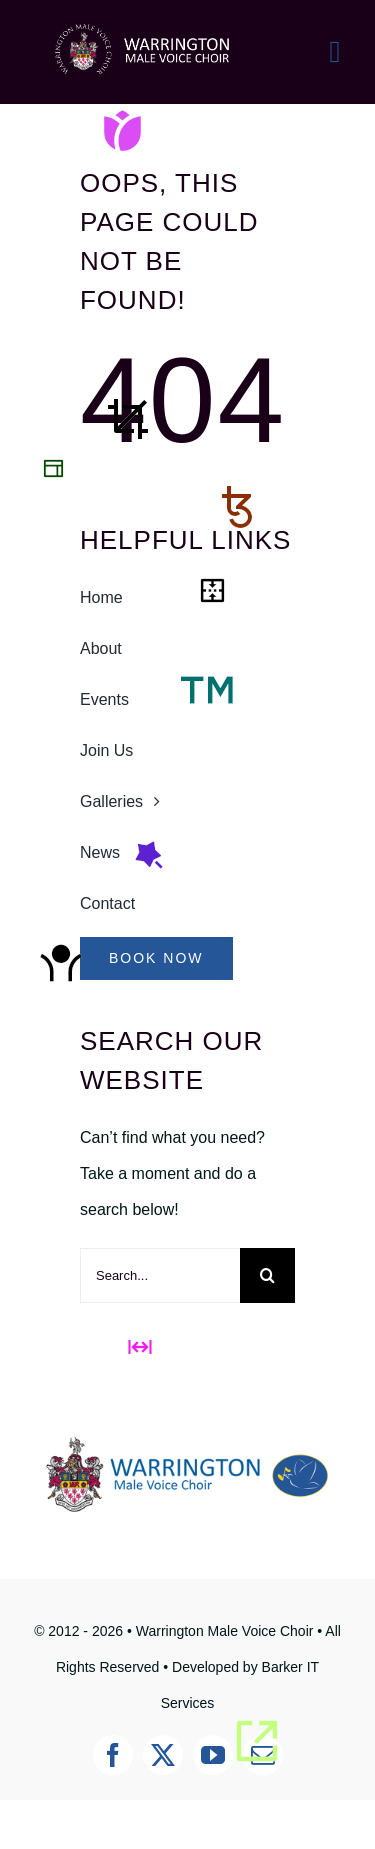  What do you see at coordinates (61, 963) in the screenshot?
I see `indicates a welcoming or friendly user state` at bounding box center [61, 963].